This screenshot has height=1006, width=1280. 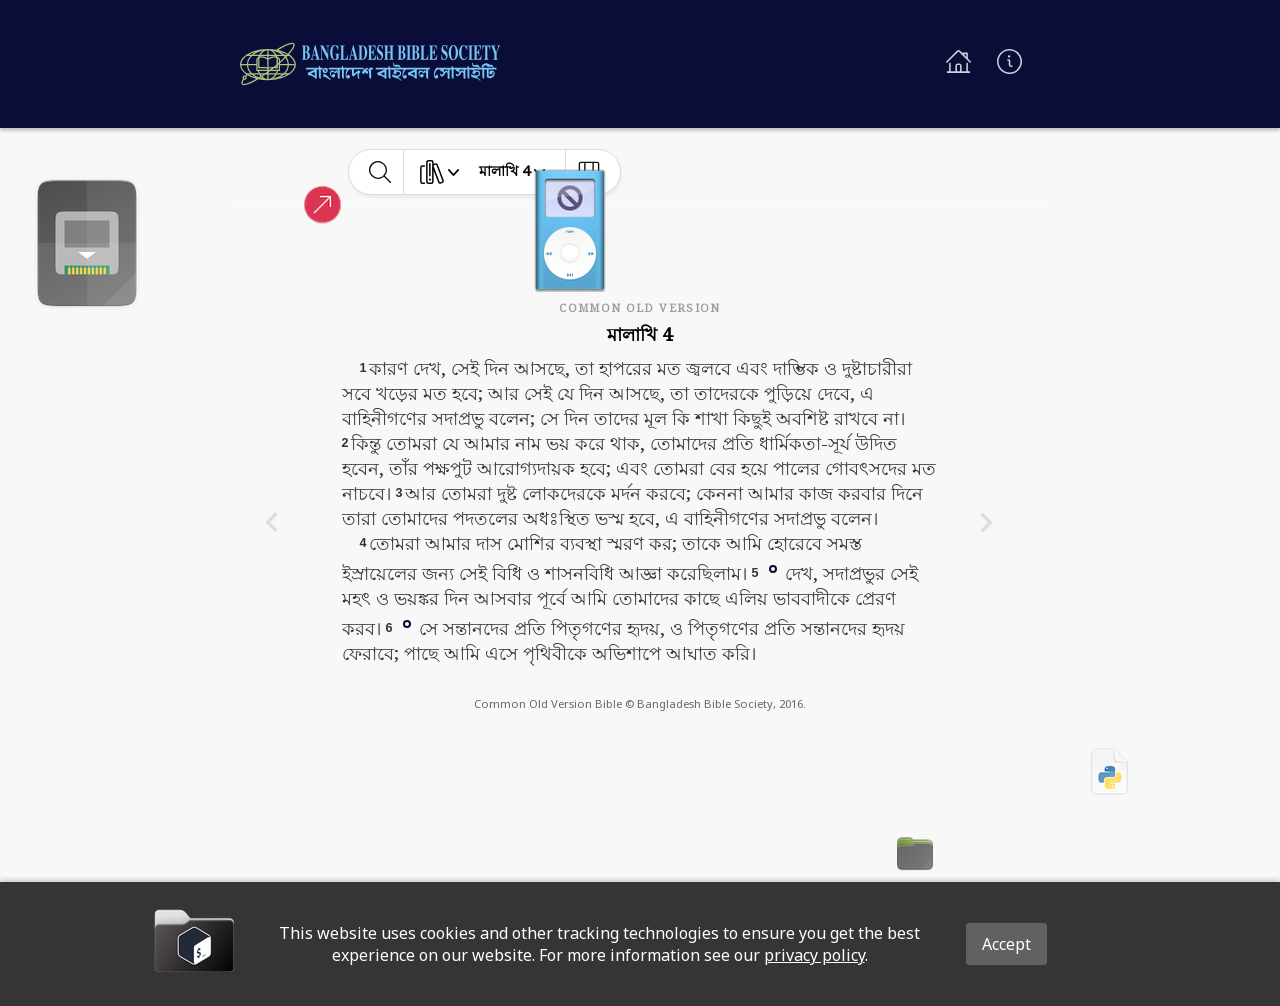 What do you see at coordinates (915, 853) in the screenshot?
I see `access a remote or network folder` at bounding box center [915, 853].